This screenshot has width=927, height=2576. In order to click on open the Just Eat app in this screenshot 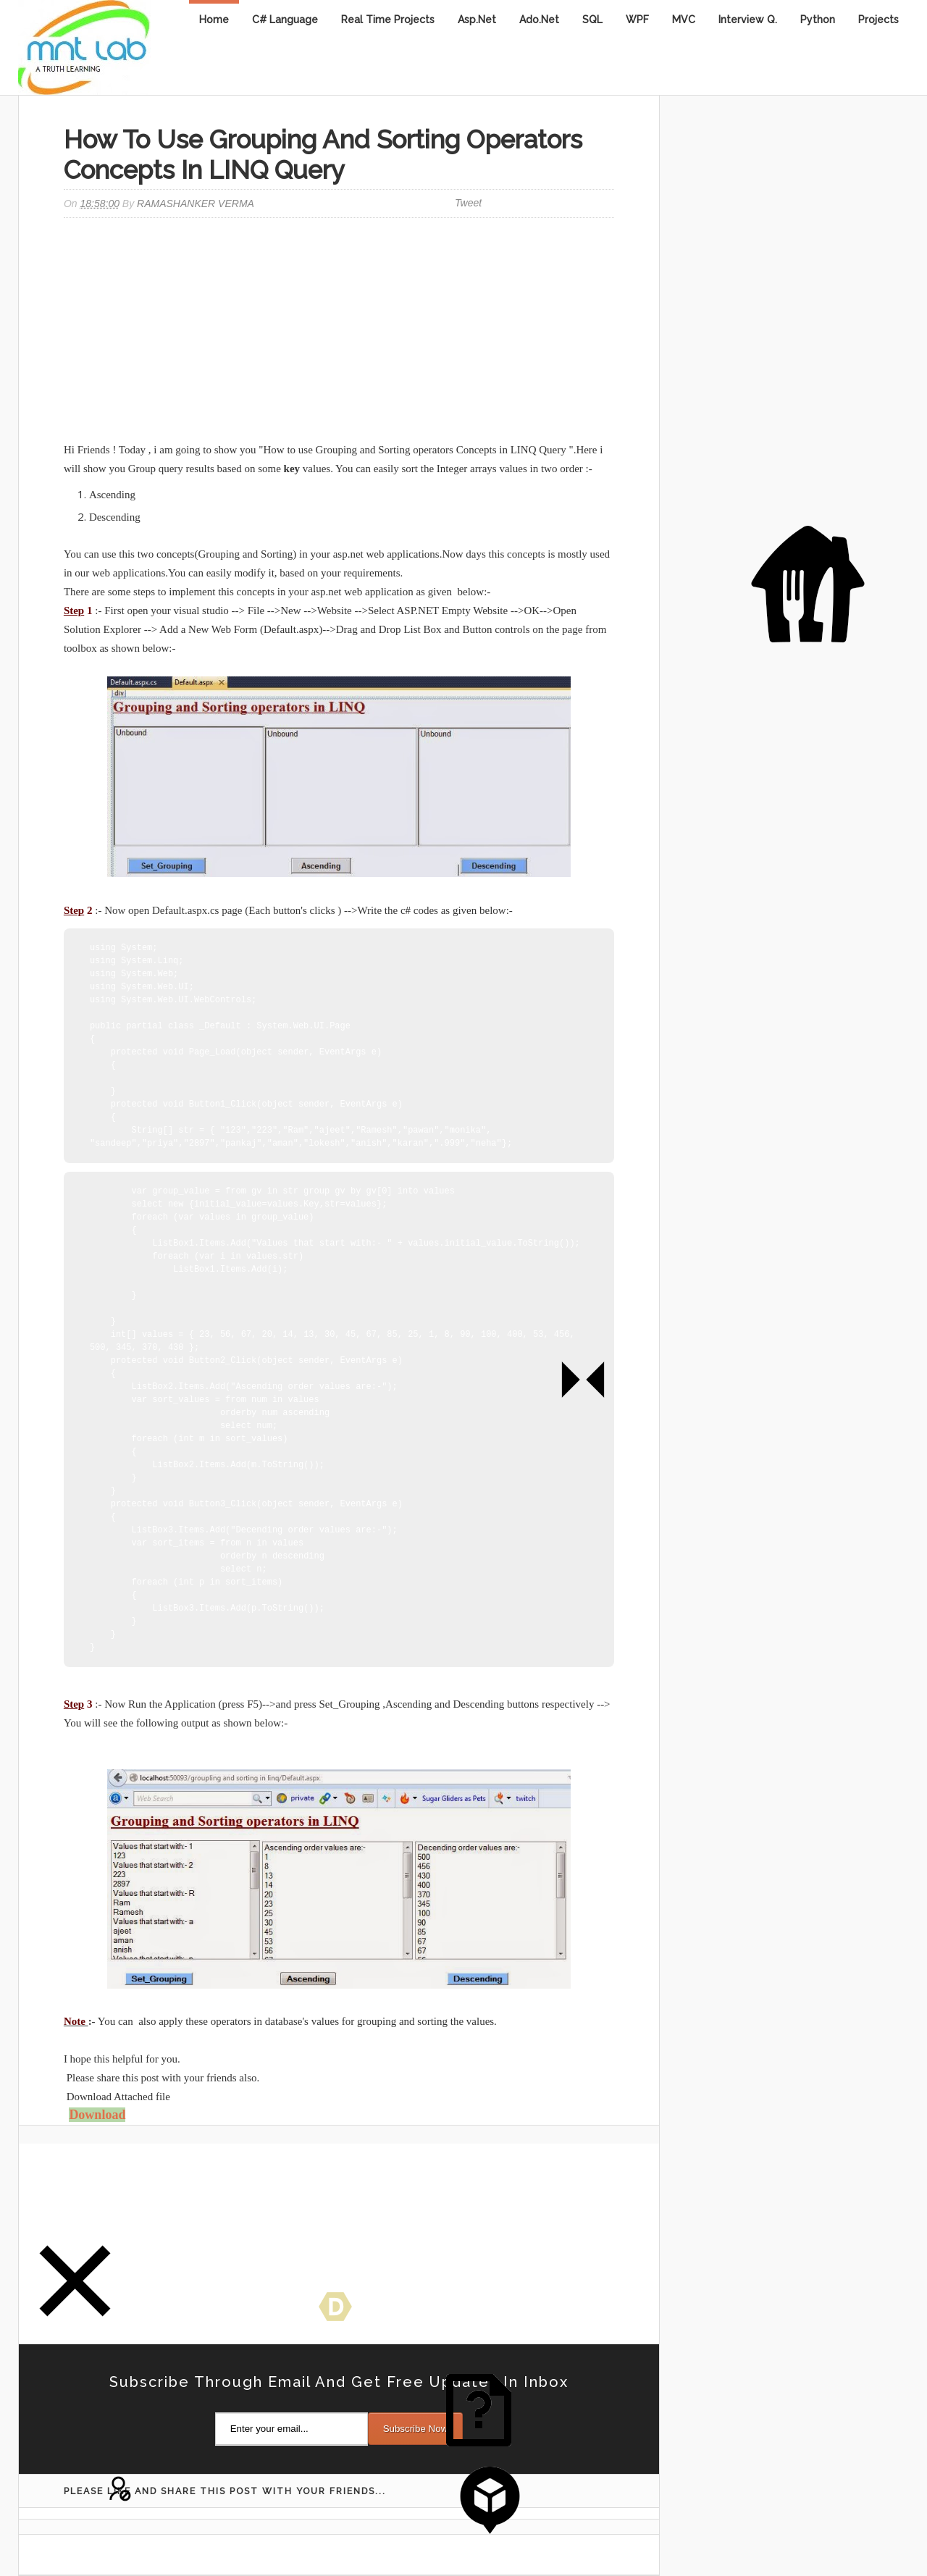, I will do `click(808, 584)`.